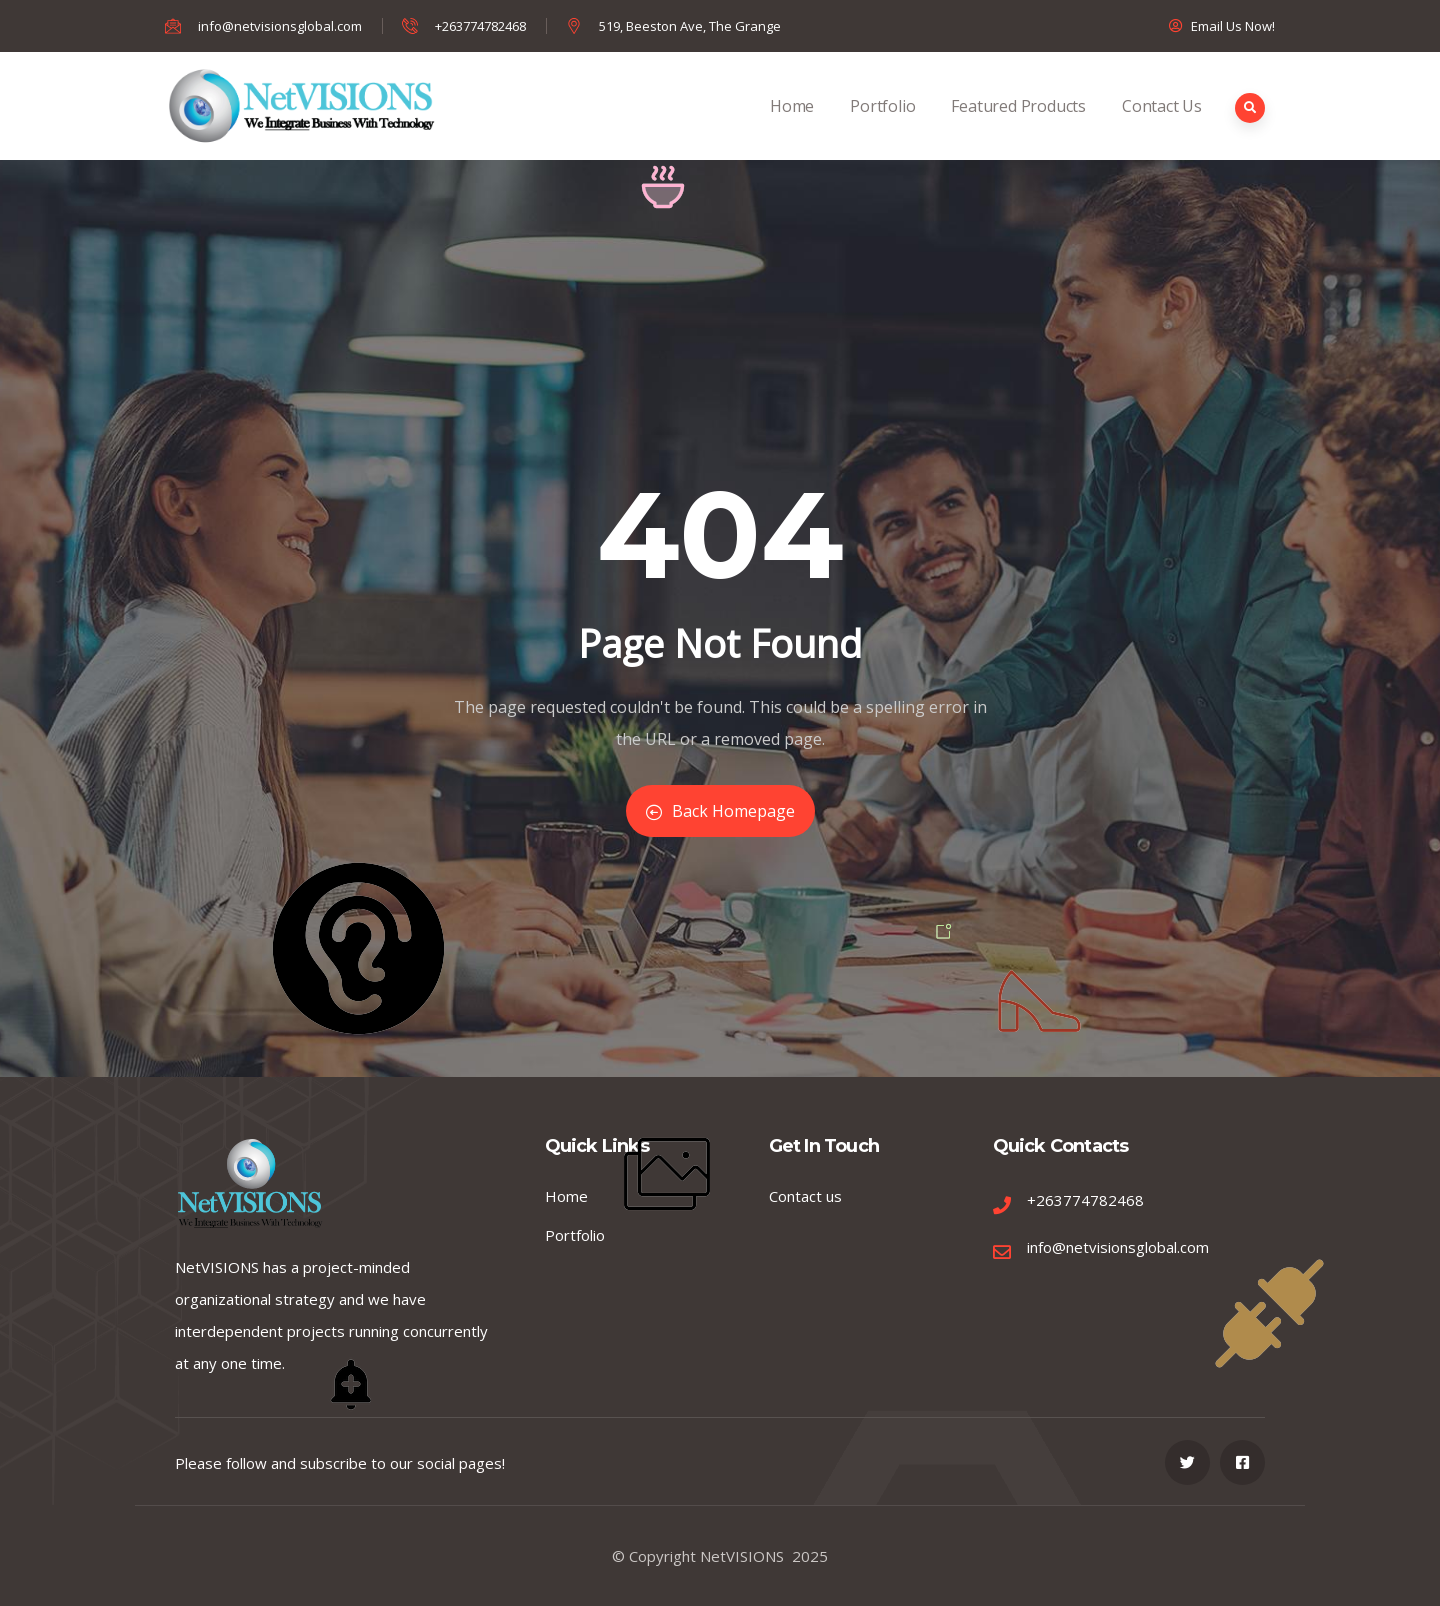  Describe the element at coordinates (351, 1384) in the screenshot. I see `add a new alert or notification` at that location.